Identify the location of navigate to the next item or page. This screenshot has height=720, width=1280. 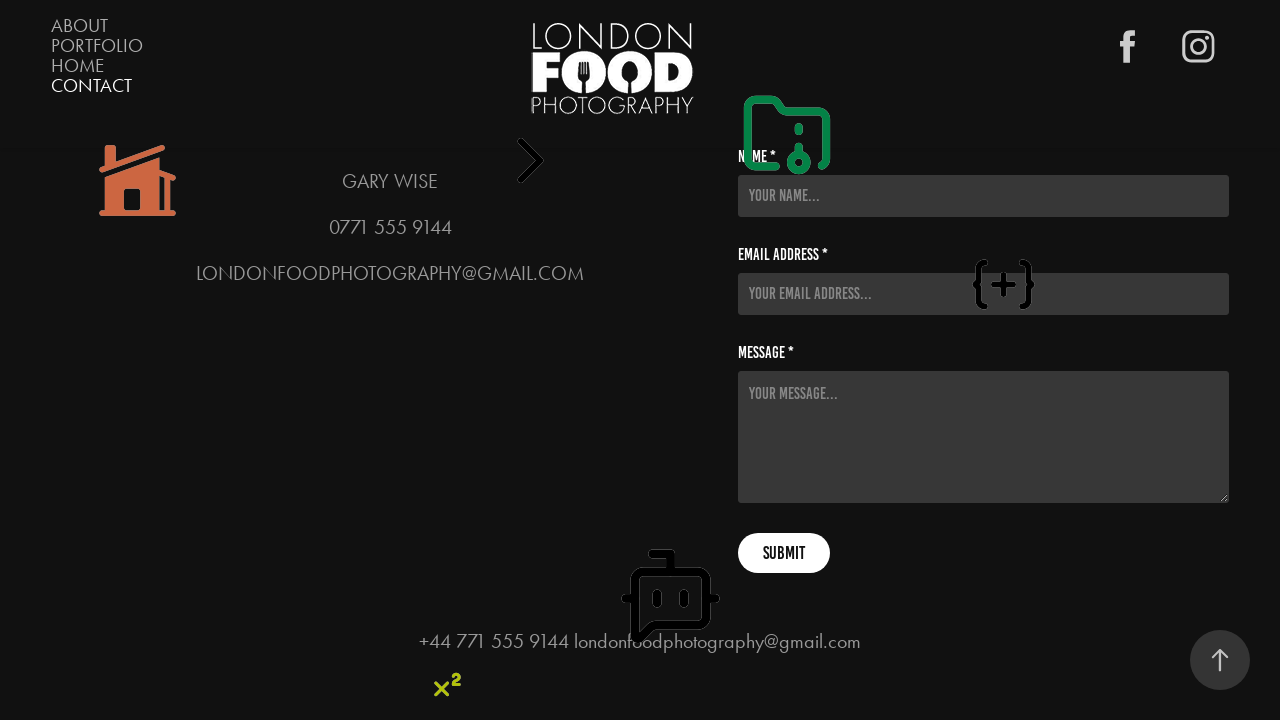
(530, 160).